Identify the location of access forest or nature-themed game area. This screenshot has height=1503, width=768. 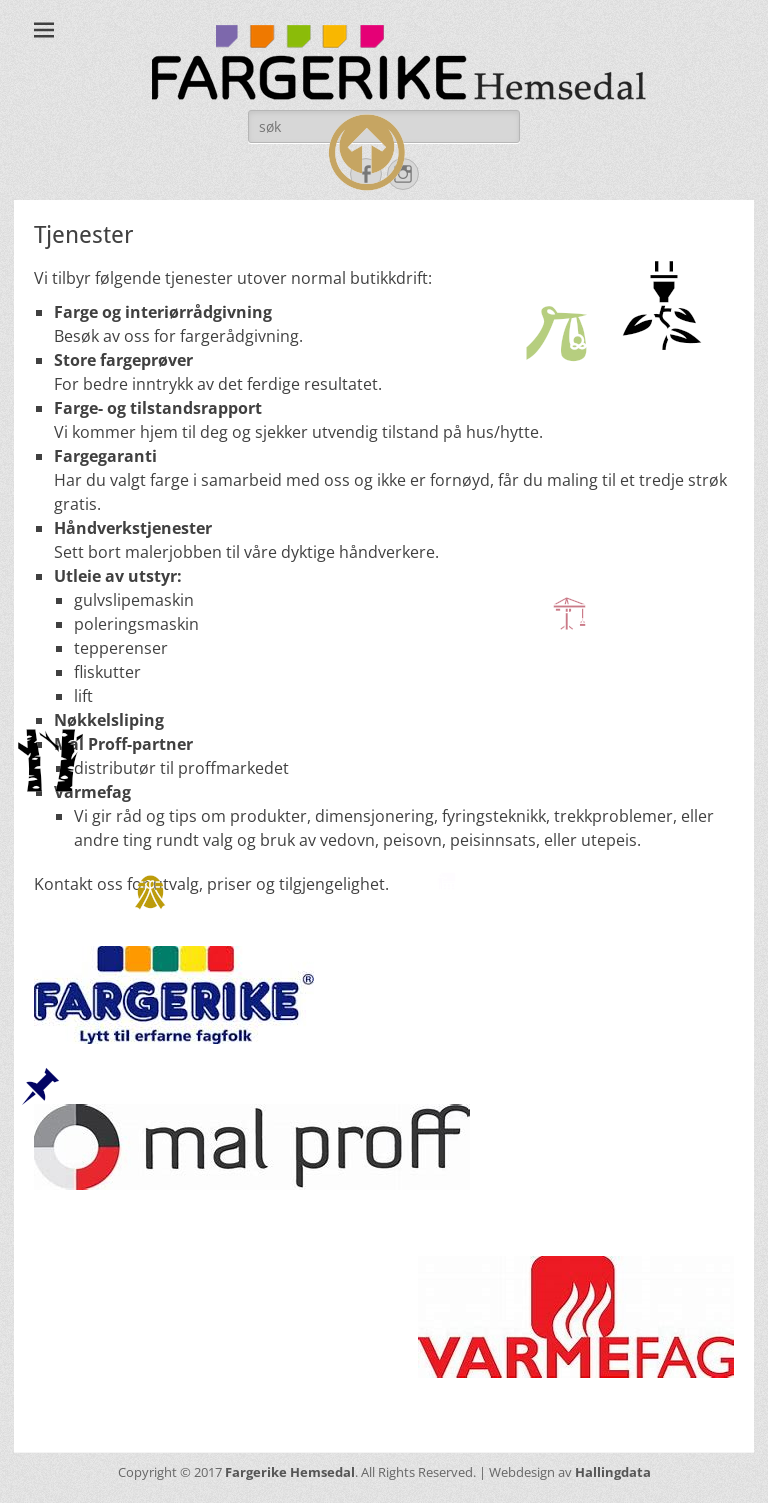
(50, 760).